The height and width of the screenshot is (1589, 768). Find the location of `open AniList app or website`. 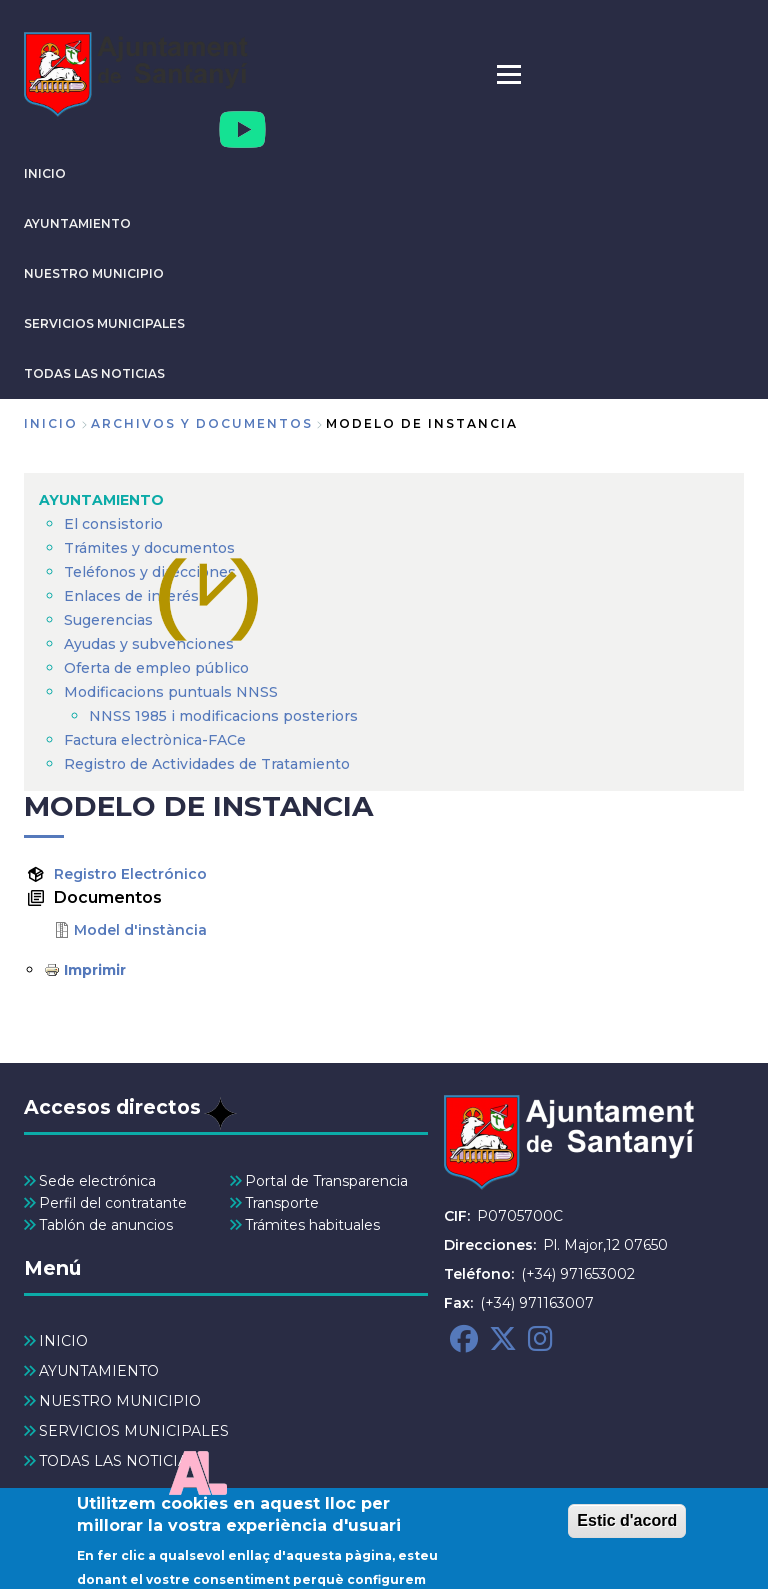

open AniList app or website is located at coordinates (198, 1473).